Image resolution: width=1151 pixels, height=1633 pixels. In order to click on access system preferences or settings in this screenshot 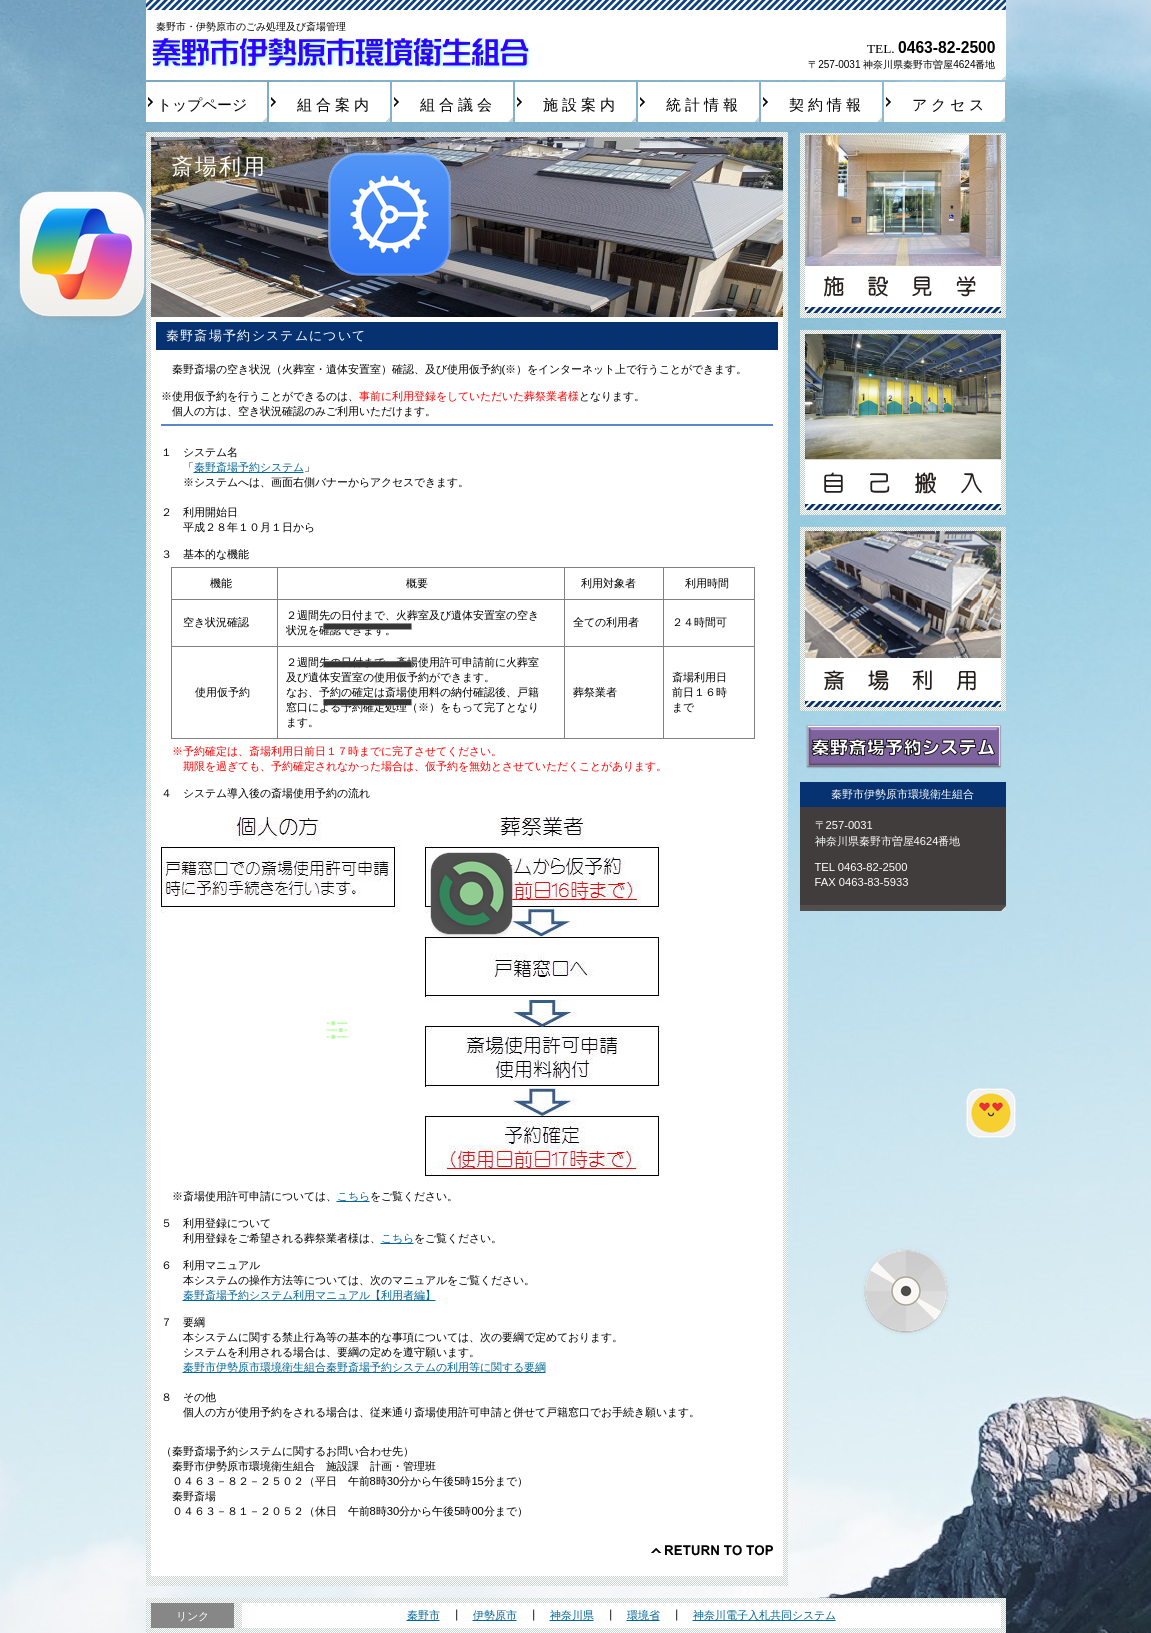, I will do `click(337, 1030)`.